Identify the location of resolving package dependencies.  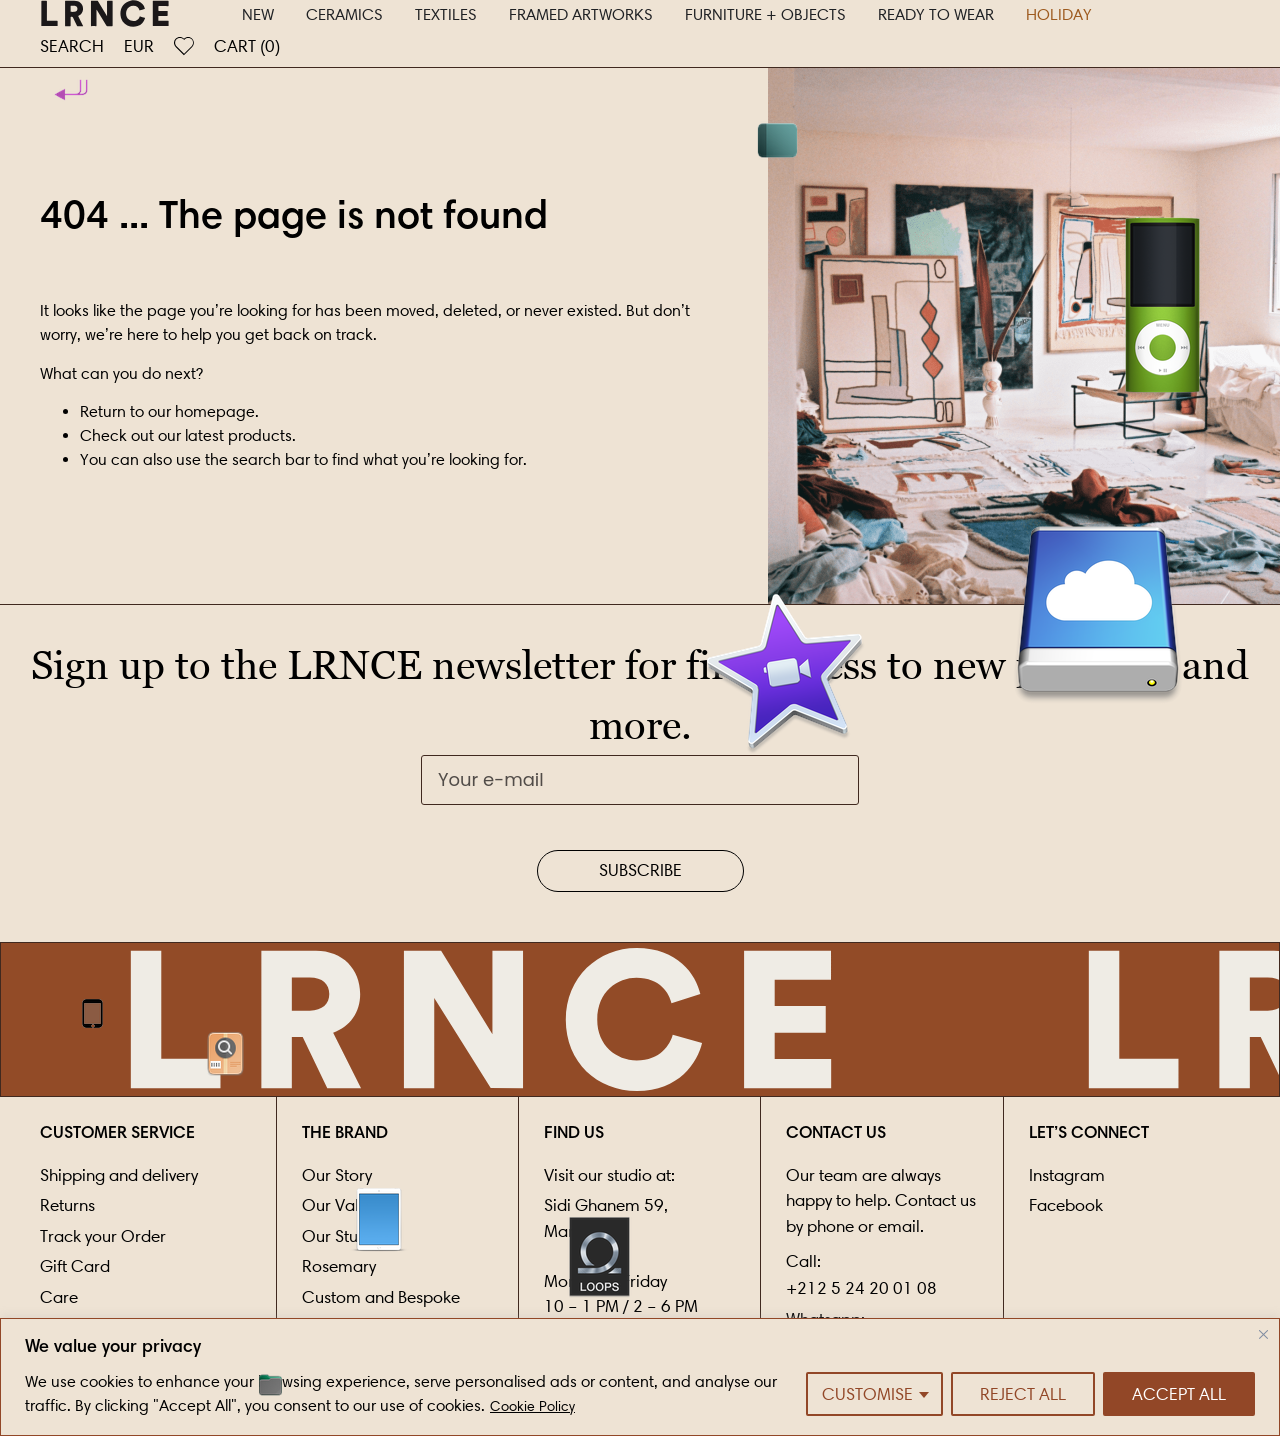
(225, 1053).